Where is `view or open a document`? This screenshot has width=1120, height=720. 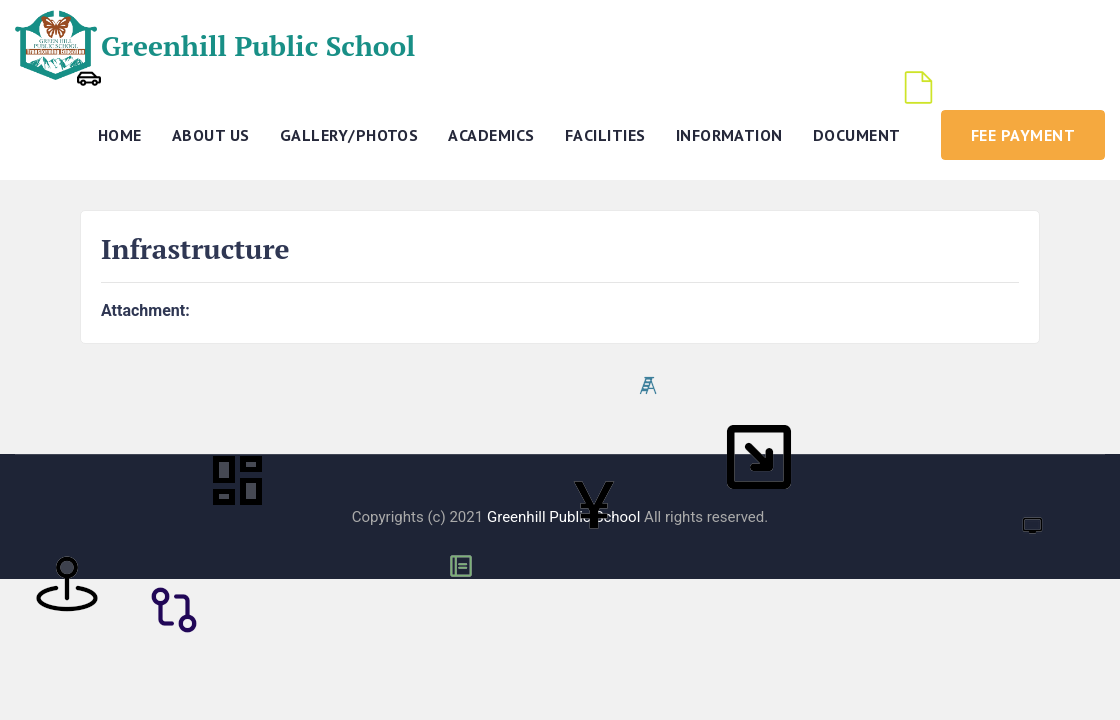
view or open a document is located at coordinates (918, 87).